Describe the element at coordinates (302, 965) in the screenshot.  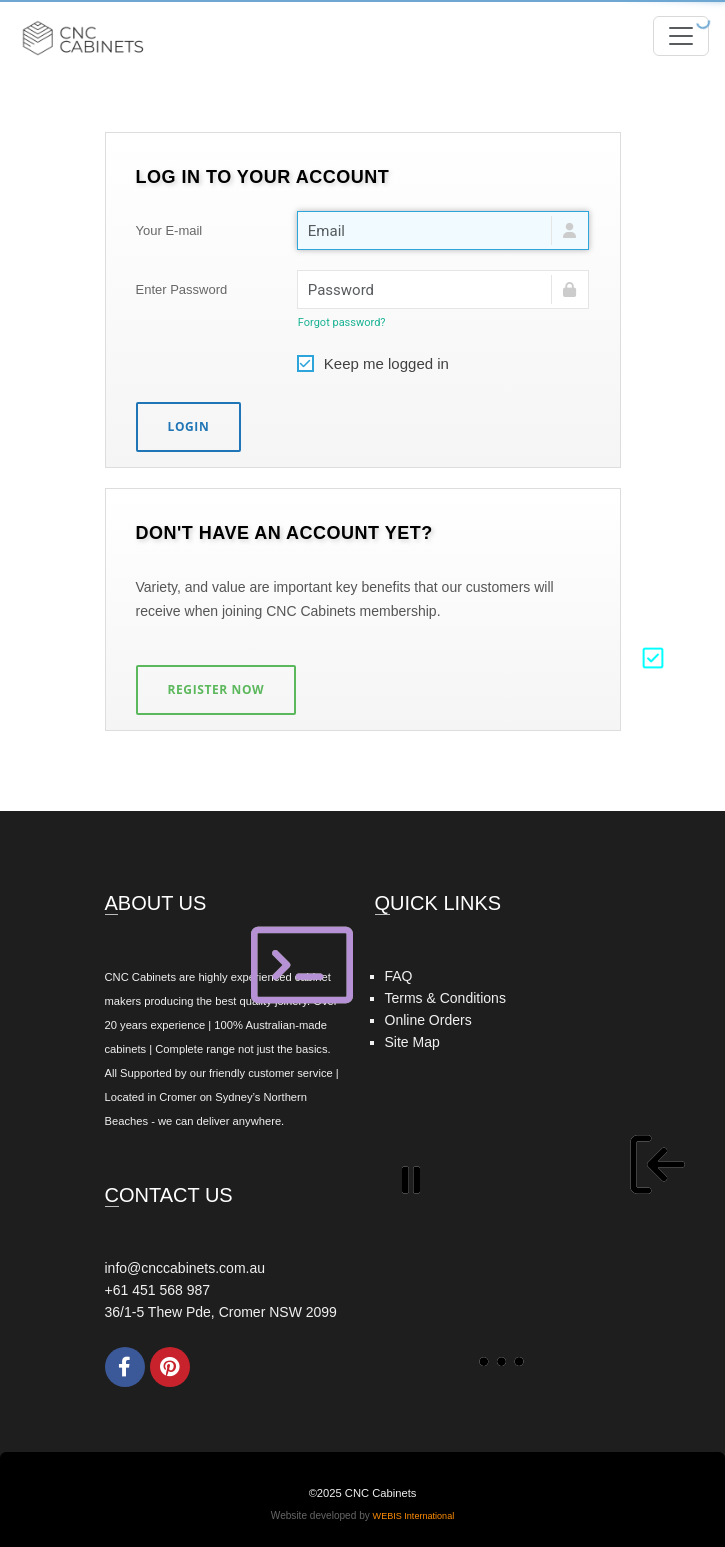
I see `open command line terminal` at that location.